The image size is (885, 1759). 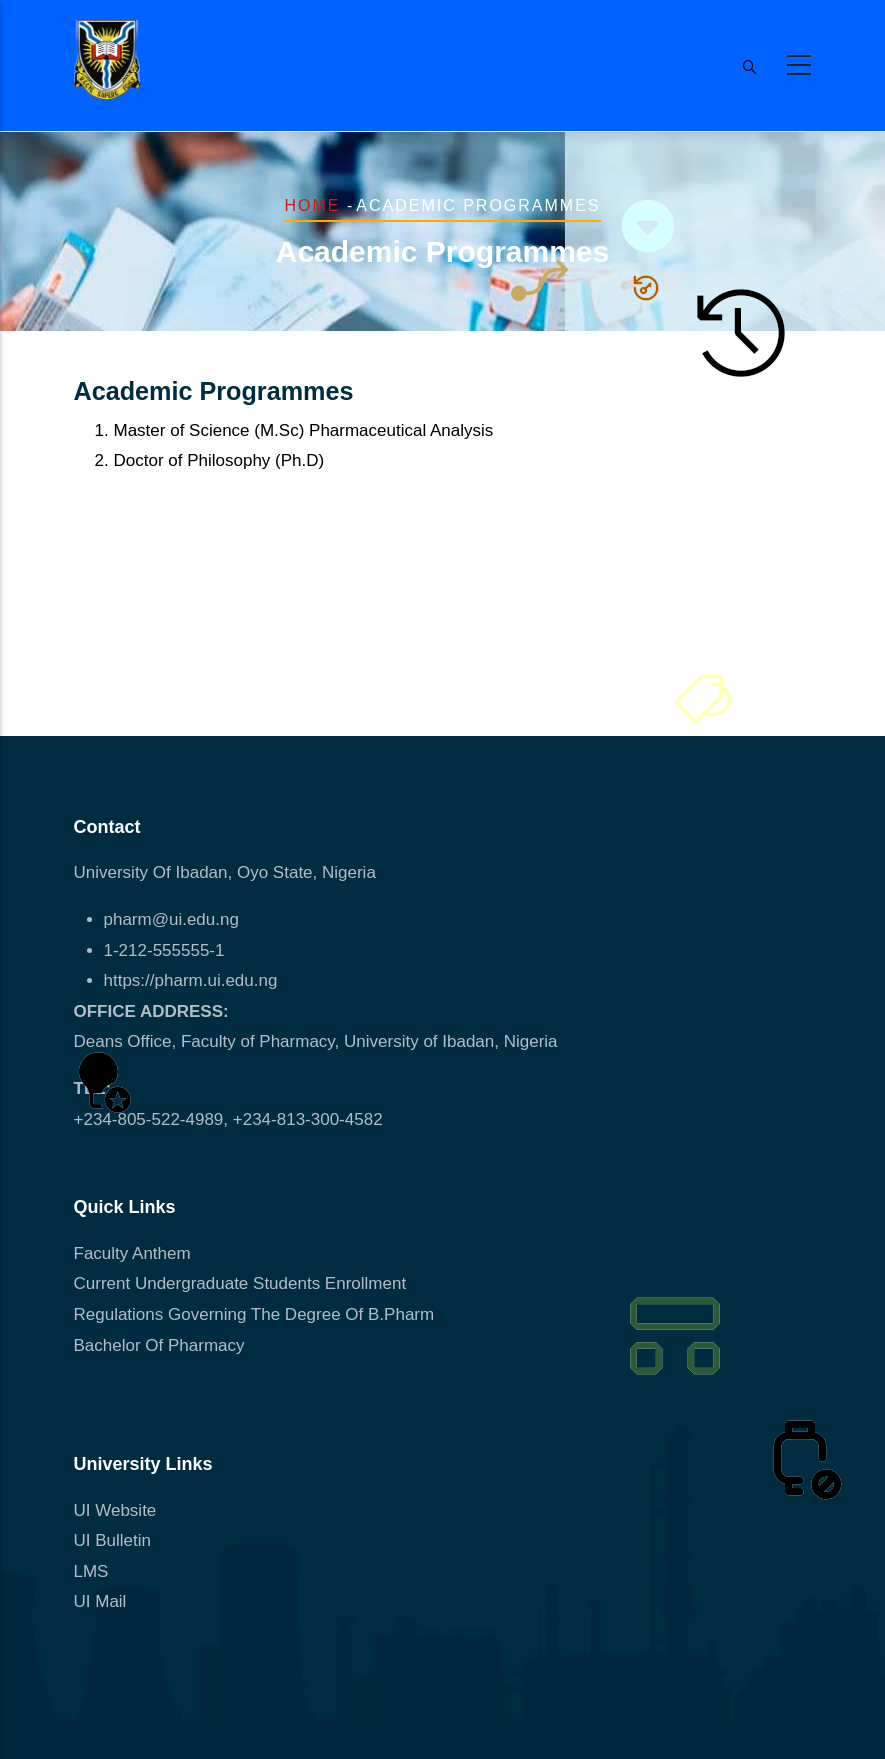 What do you see at coordinates (741, 333) in the screenshot?
I see `view recent activity or history` at bounding box center [741, 333].